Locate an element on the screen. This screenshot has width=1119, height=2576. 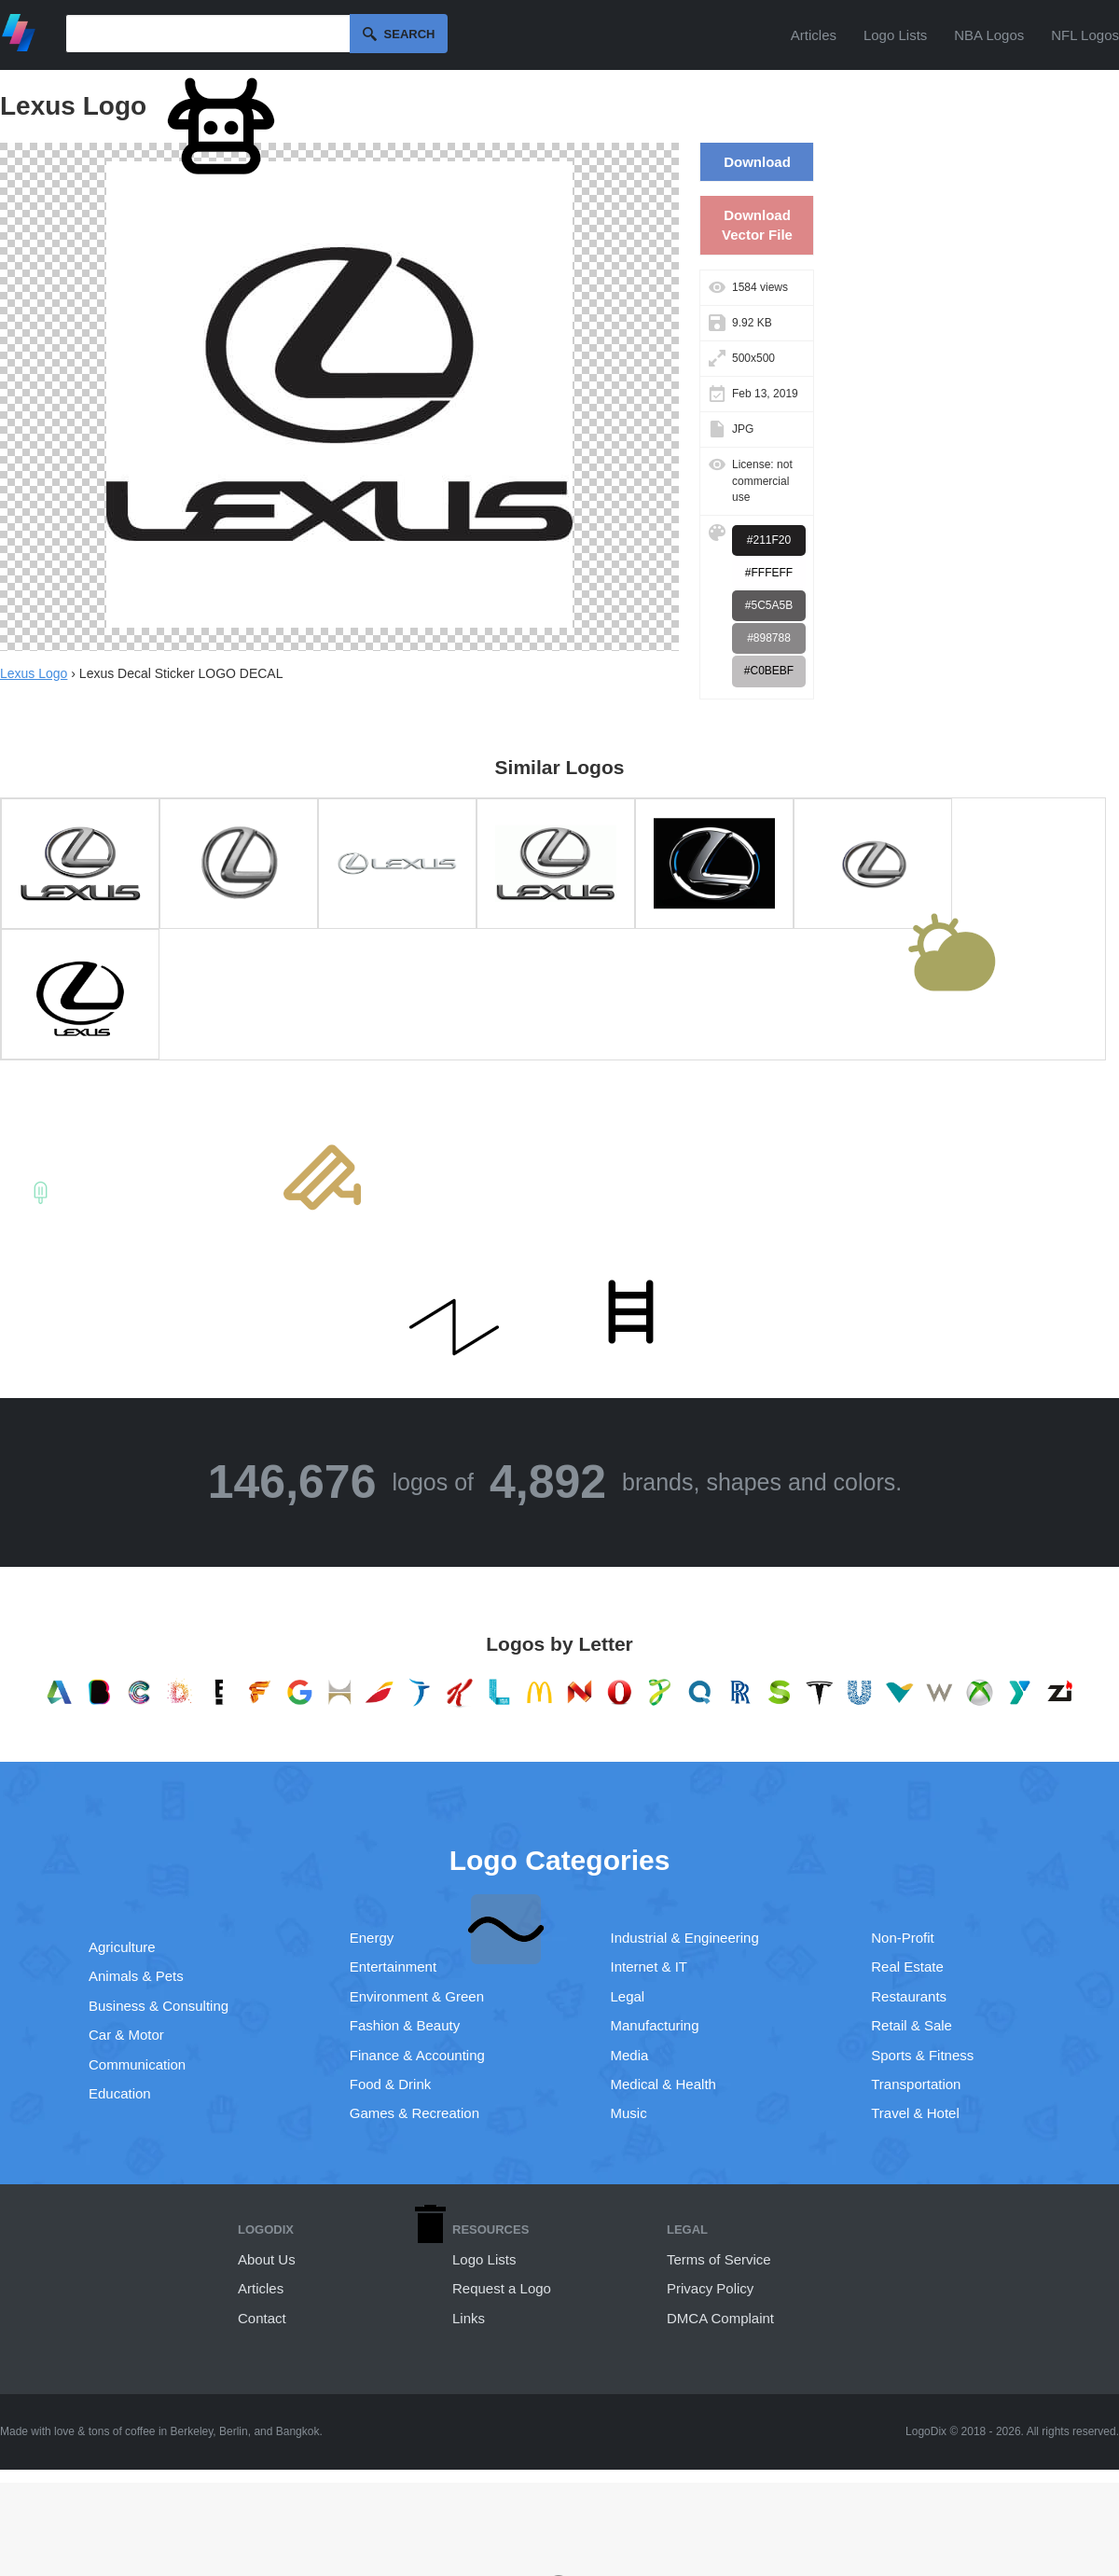
view current weather conditions is located at coordinates (951, 953).